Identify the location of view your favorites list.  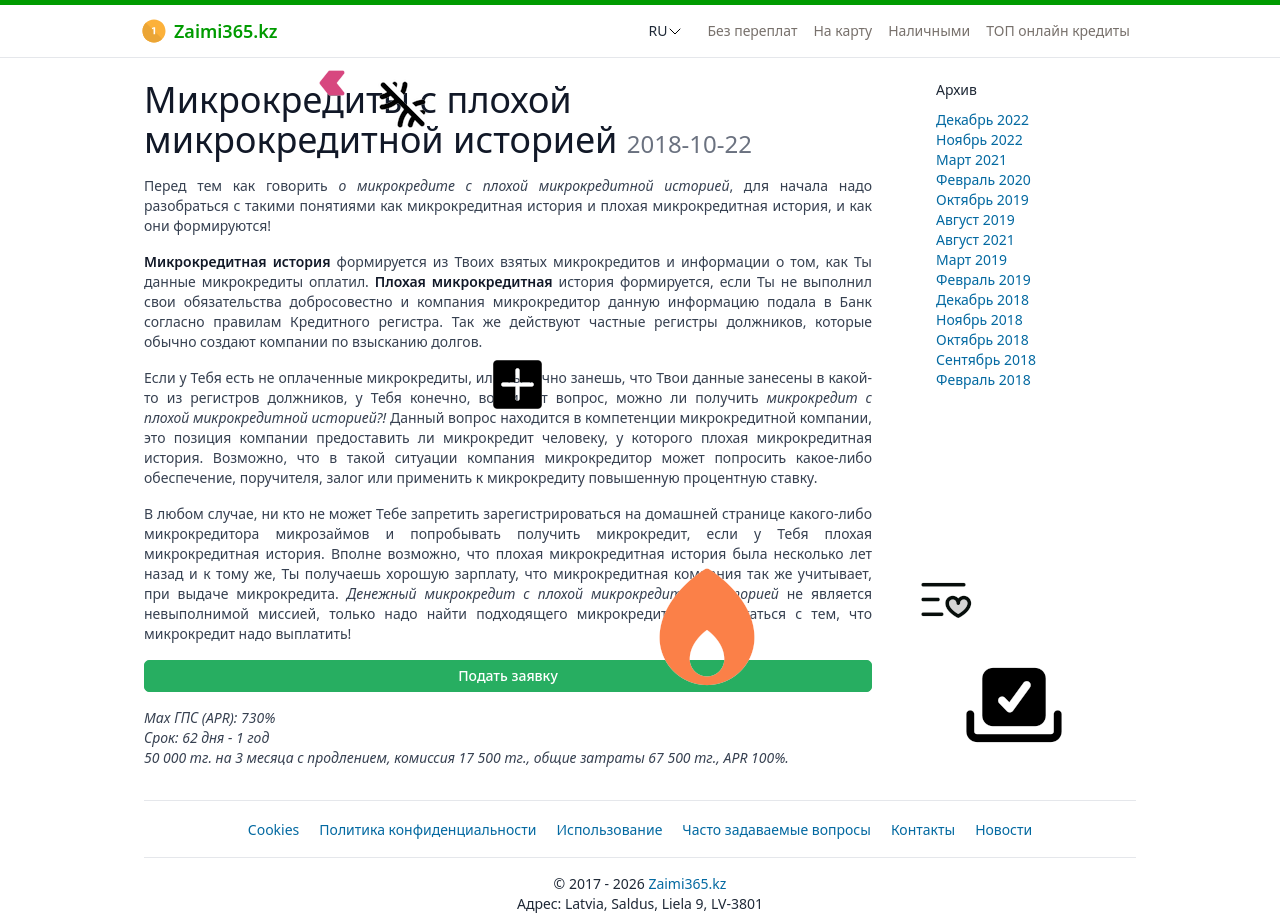
(943, 599).